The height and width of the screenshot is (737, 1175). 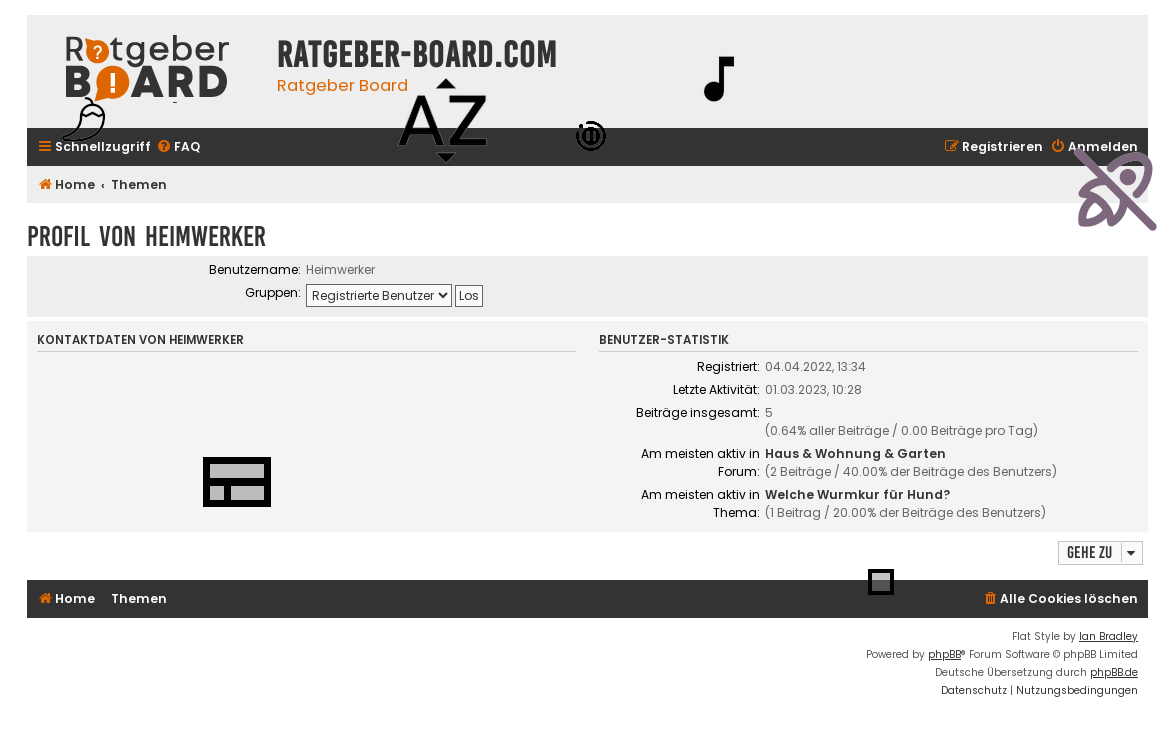 What do you see at coordinates (719, 79) in the screenshot?
I see `access music or audio player` at bounding box center [719, 79].